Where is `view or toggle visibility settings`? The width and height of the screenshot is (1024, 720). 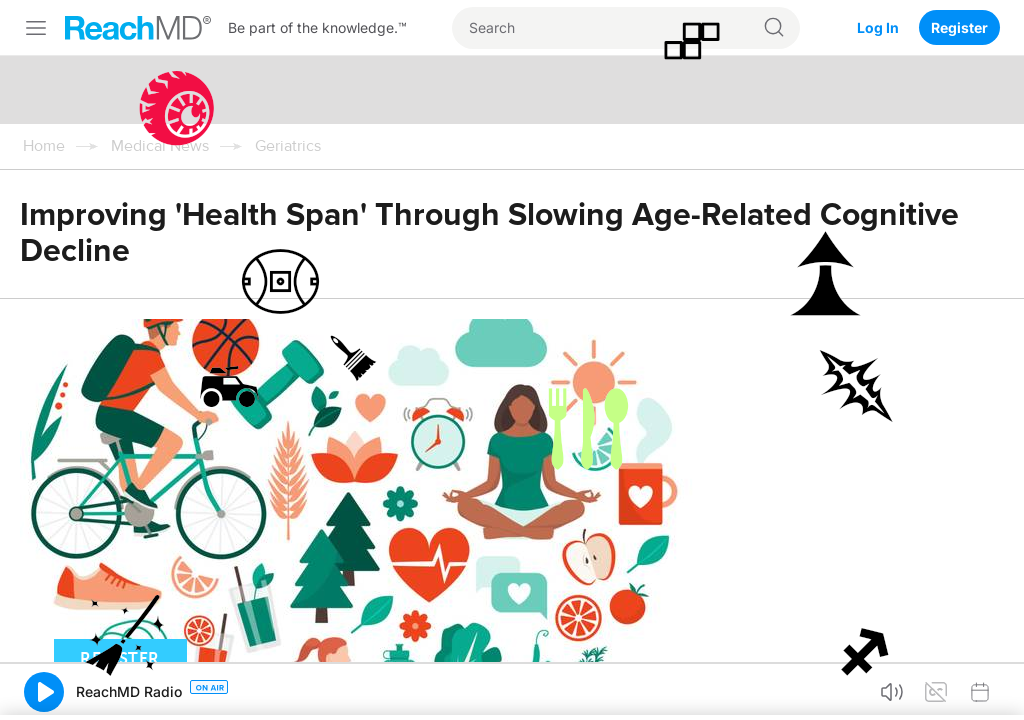 view or toggle visibility settings is located at coordinates (176, 108).